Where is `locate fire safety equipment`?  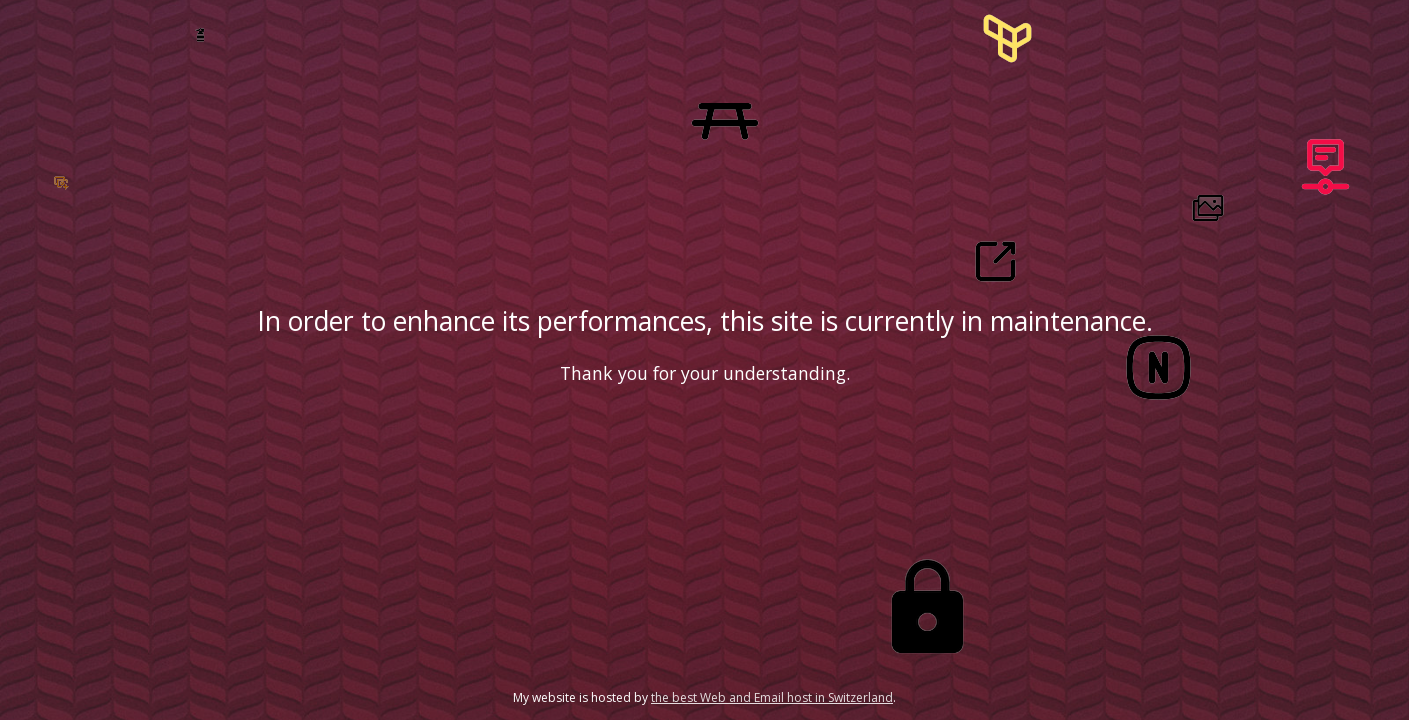 locate fire safety equipment is located at coordinates (200, 34).